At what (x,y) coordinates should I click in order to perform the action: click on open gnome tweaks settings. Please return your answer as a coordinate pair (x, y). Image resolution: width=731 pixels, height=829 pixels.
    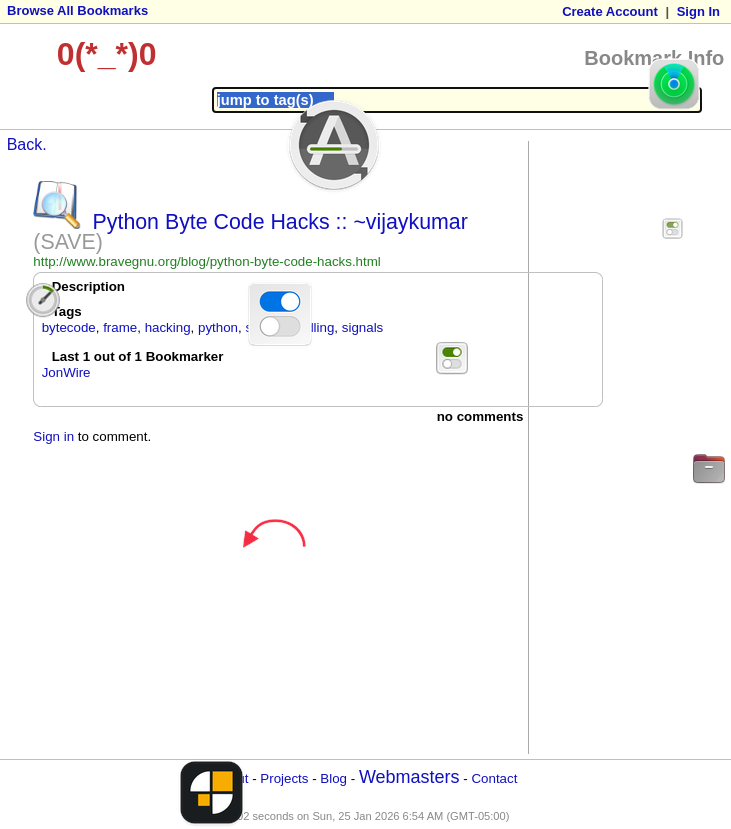
    Looking at the image, I should click on (672, 228).